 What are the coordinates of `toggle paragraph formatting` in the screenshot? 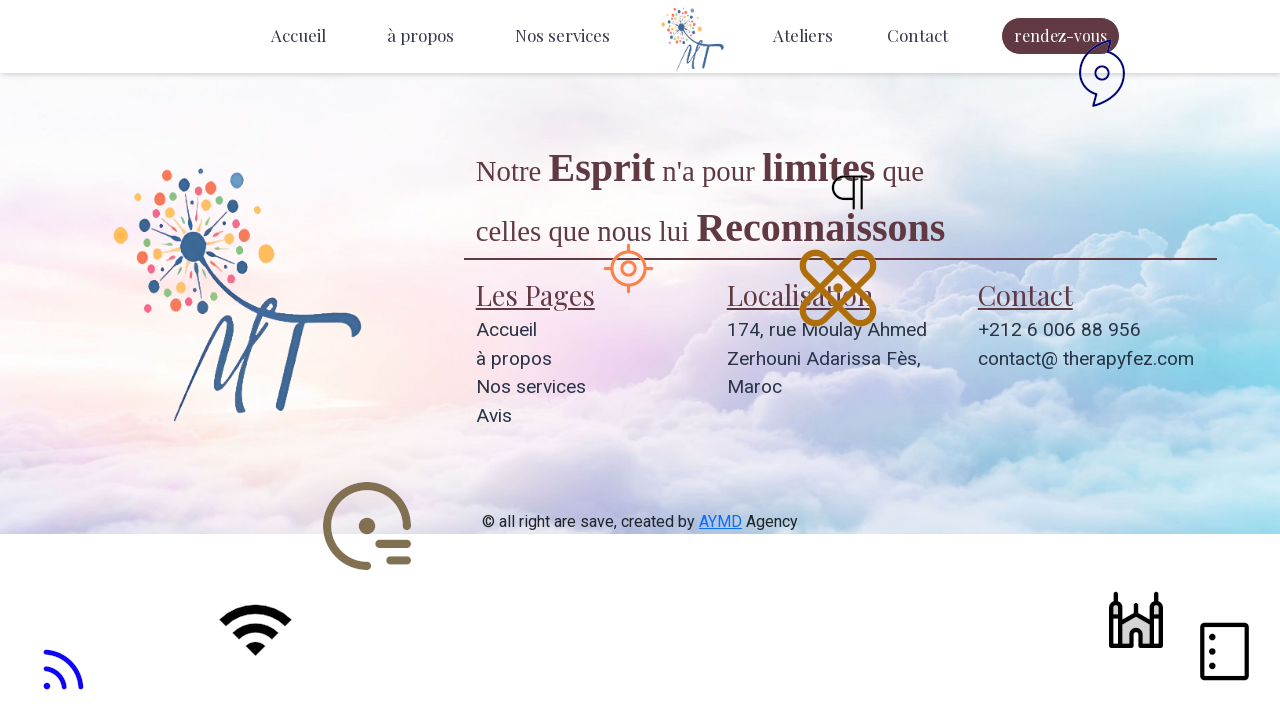 It's located at (850, 192).